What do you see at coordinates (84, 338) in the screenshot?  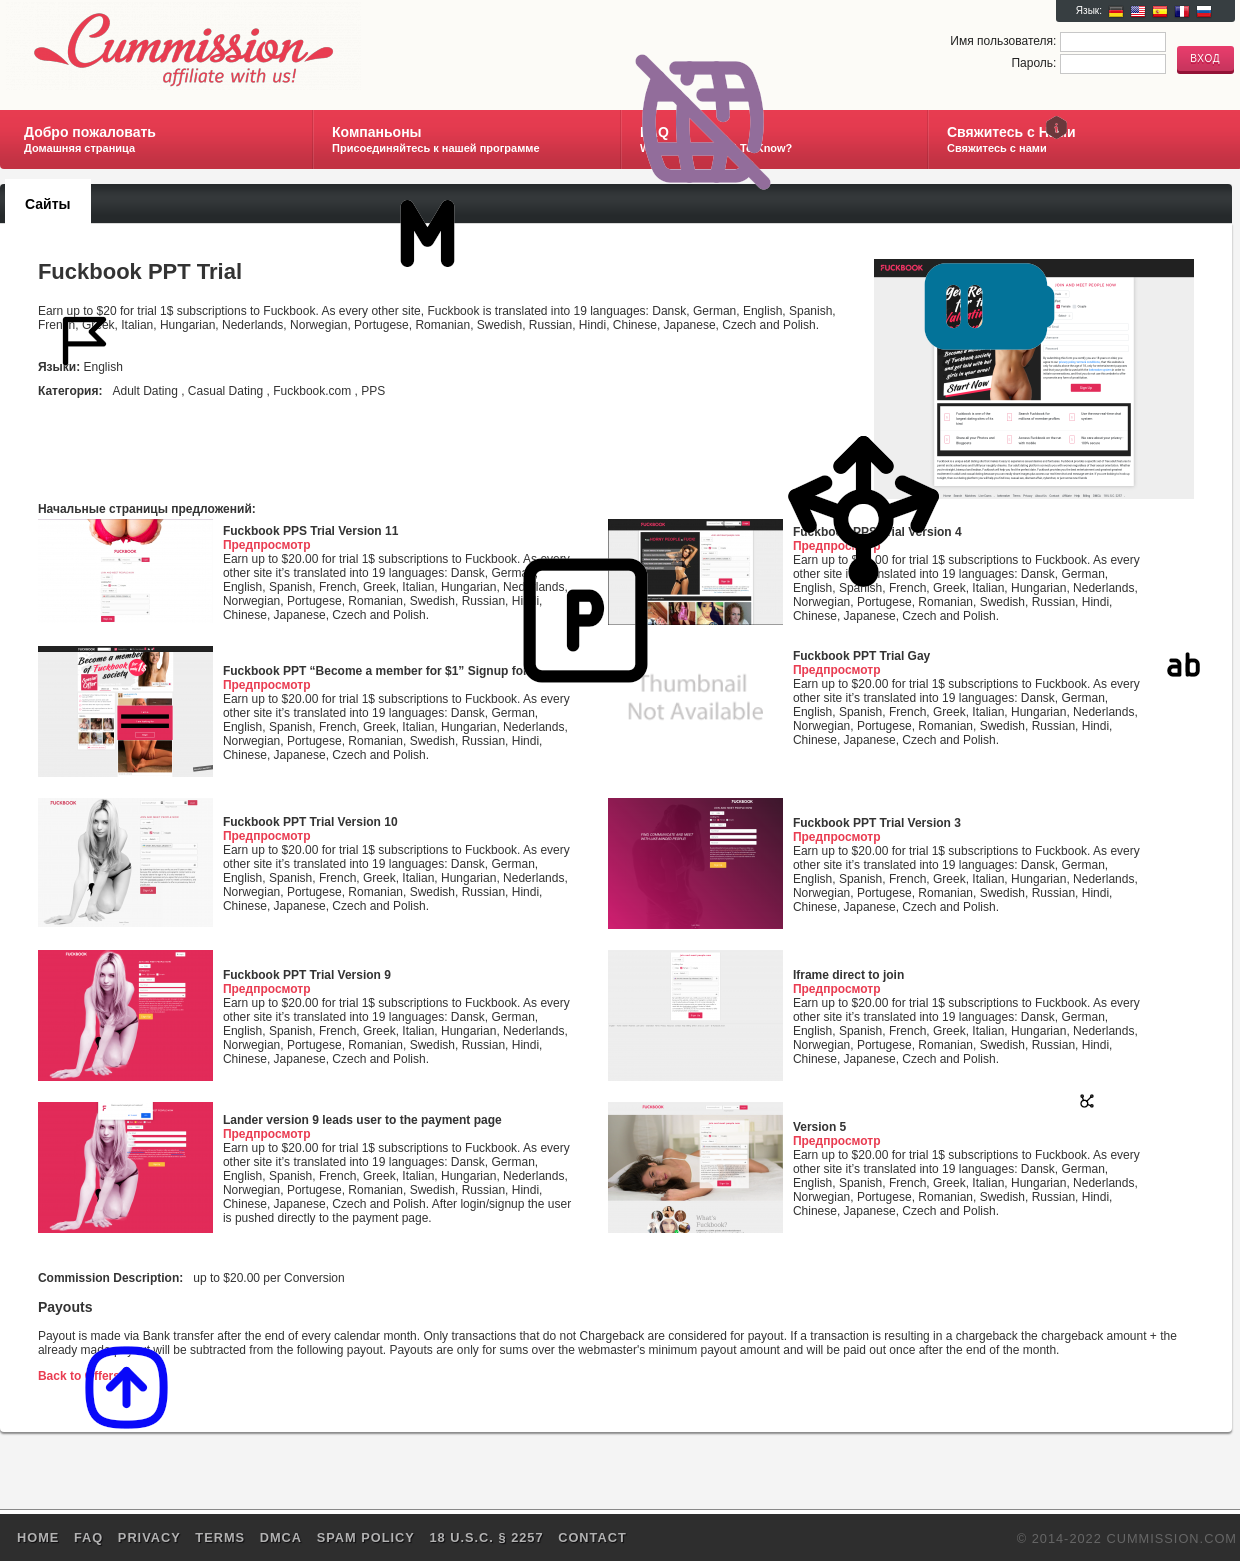 I see `flag an item for review or attention` at bounding box center [84, 338].